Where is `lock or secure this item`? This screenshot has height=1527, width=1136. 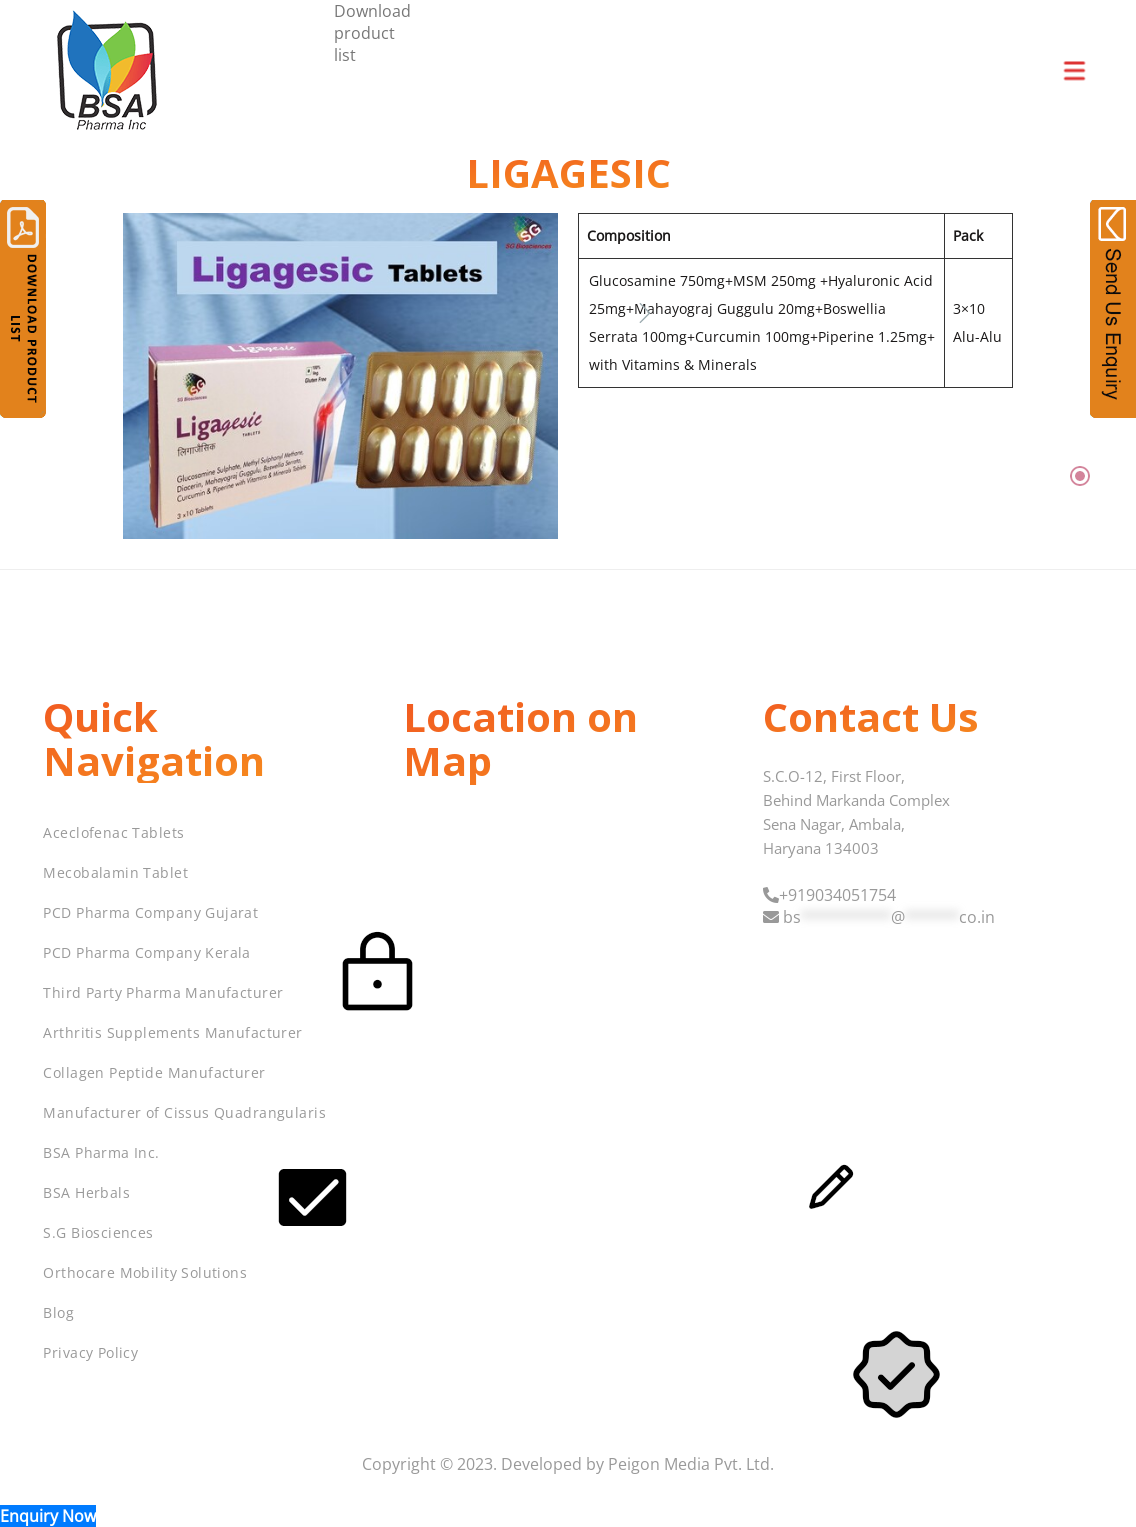
lock or secure this item is located at coordinates (377, 975).